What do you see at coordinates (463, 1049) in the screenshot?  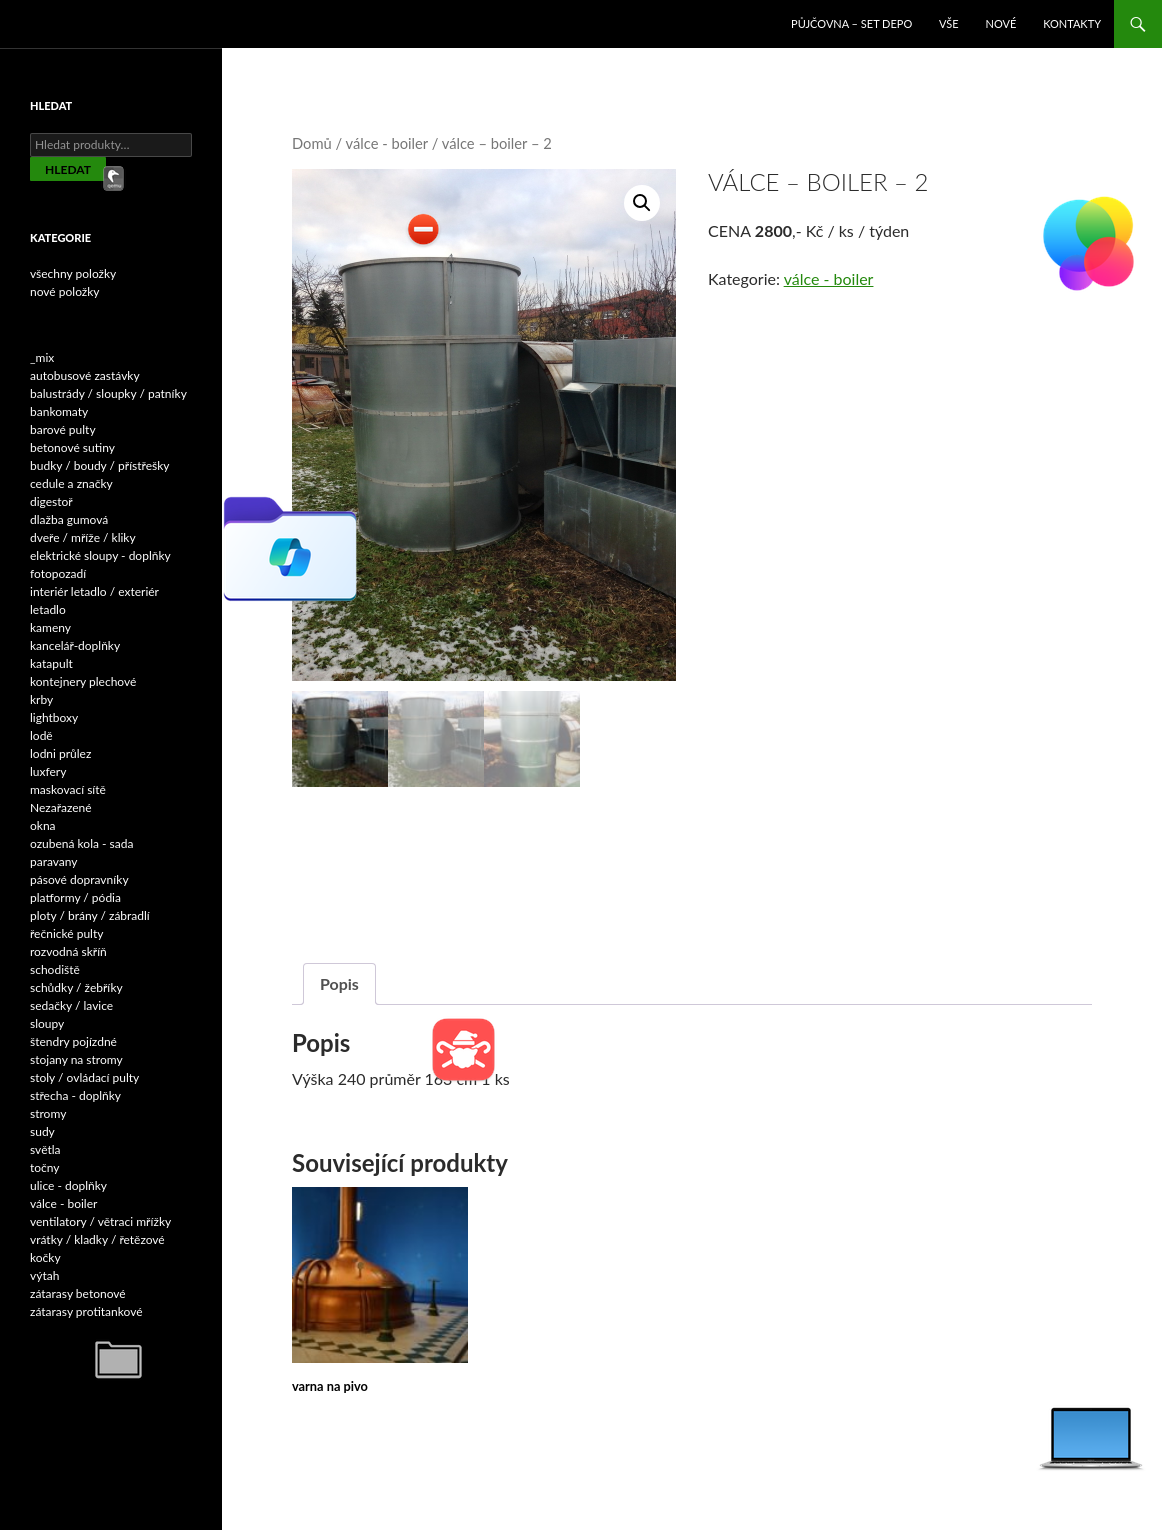 I see `open Santa security application` at bounding box center [463, 1049].